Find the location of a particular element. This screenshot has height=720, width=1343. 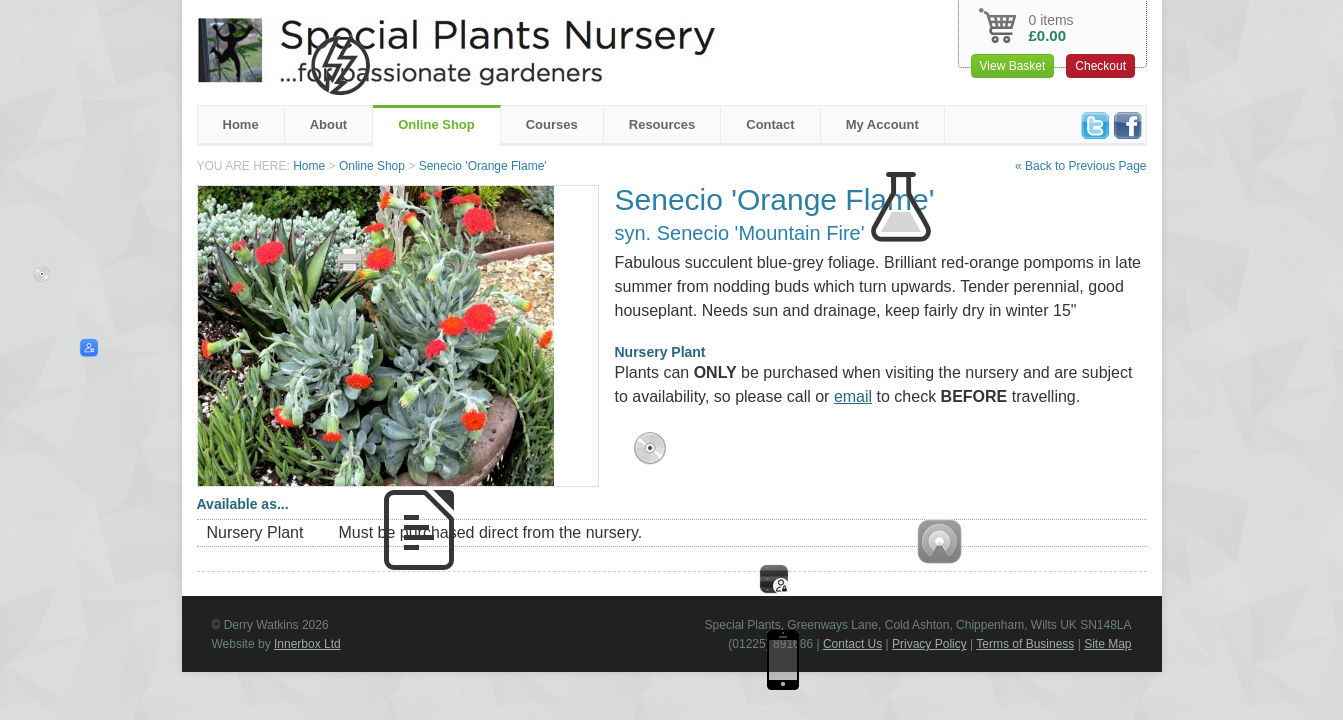

thunderbolt port or connection status is located at coordinates (340, 65).